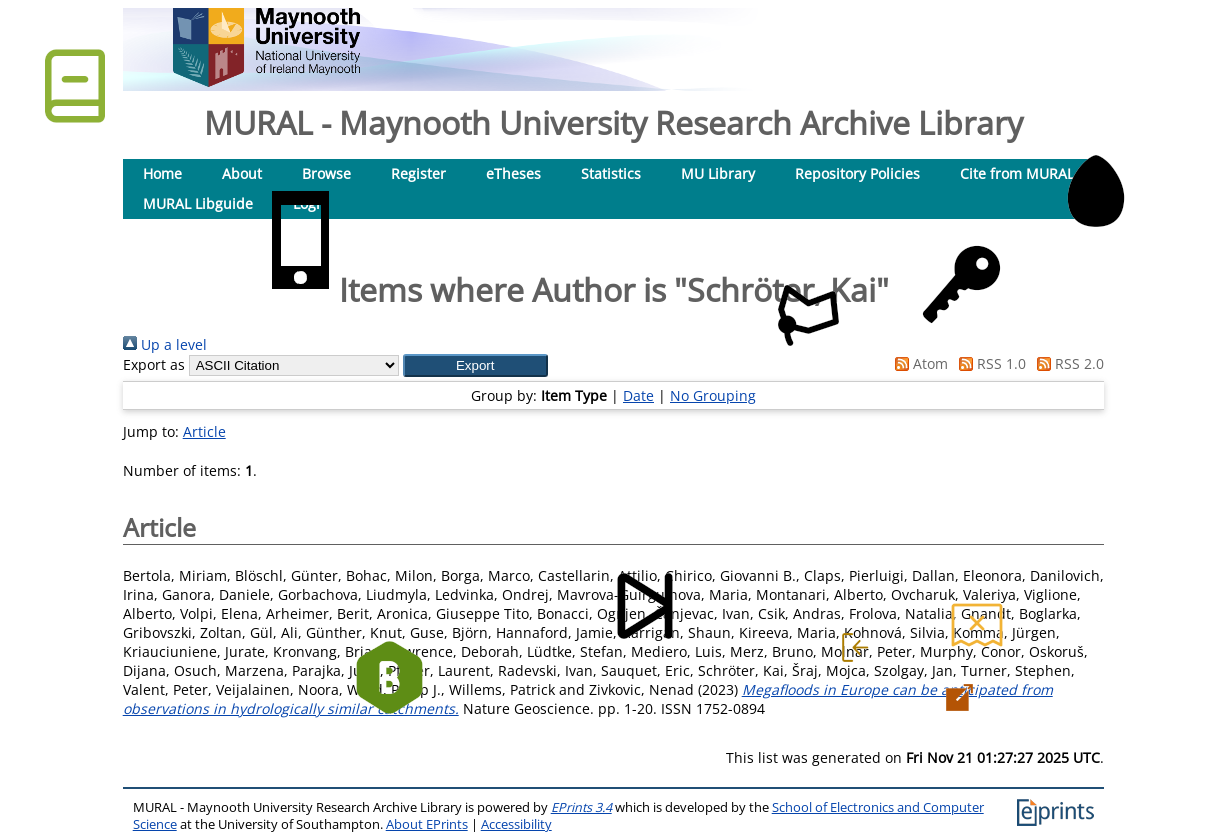 This screenshot has width=1227, height=833. I want to click on access security or password settings, so click(961, 284).